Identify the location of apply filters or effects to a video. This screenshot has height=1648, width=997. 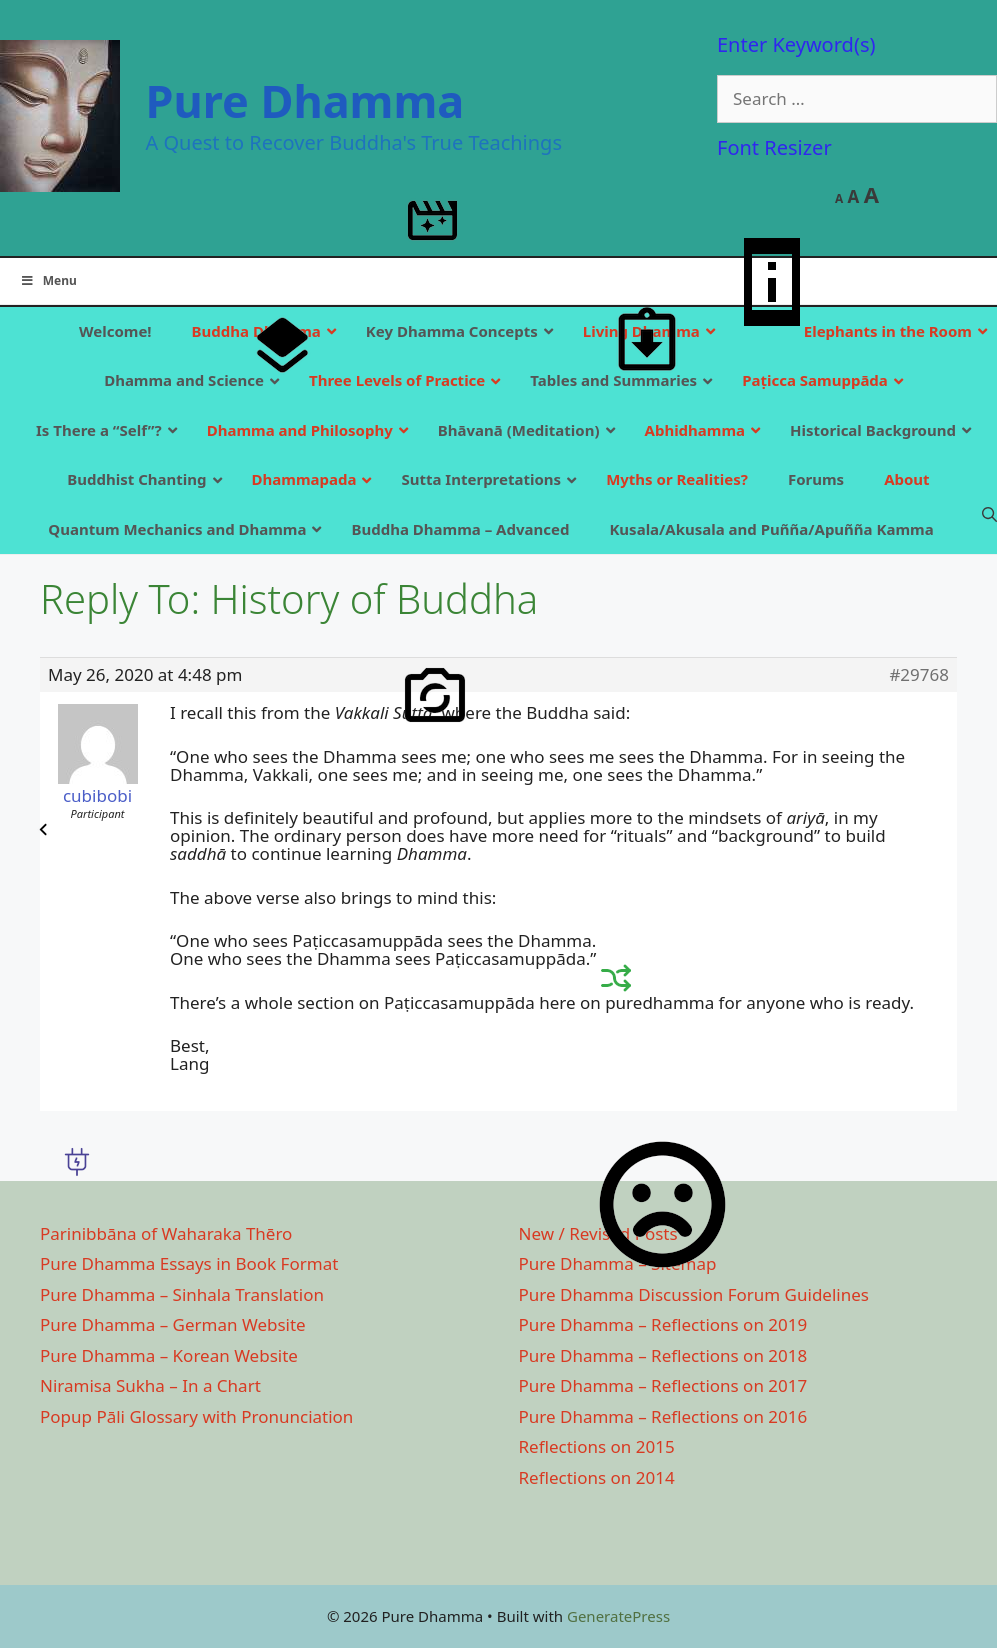
(432, 220).